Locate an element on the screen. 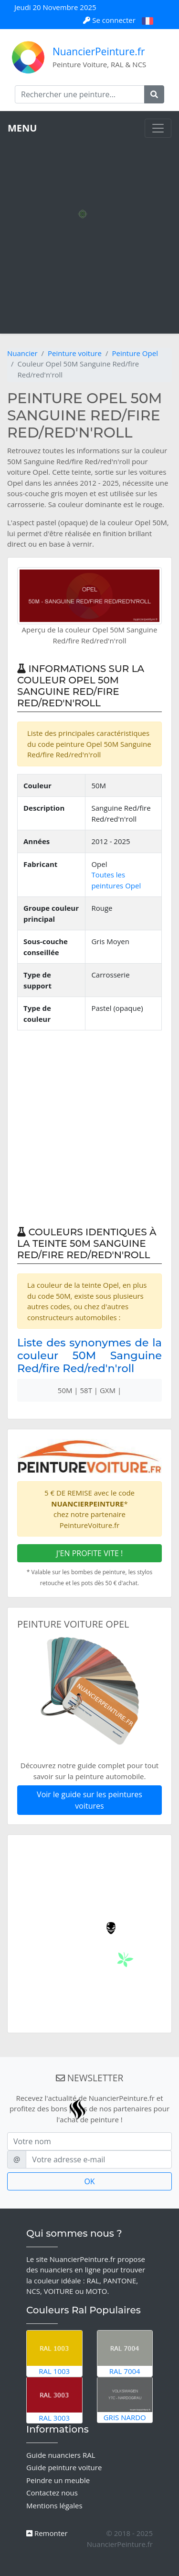  select a villain or antagonist character is located at coordinates (111, 1928).